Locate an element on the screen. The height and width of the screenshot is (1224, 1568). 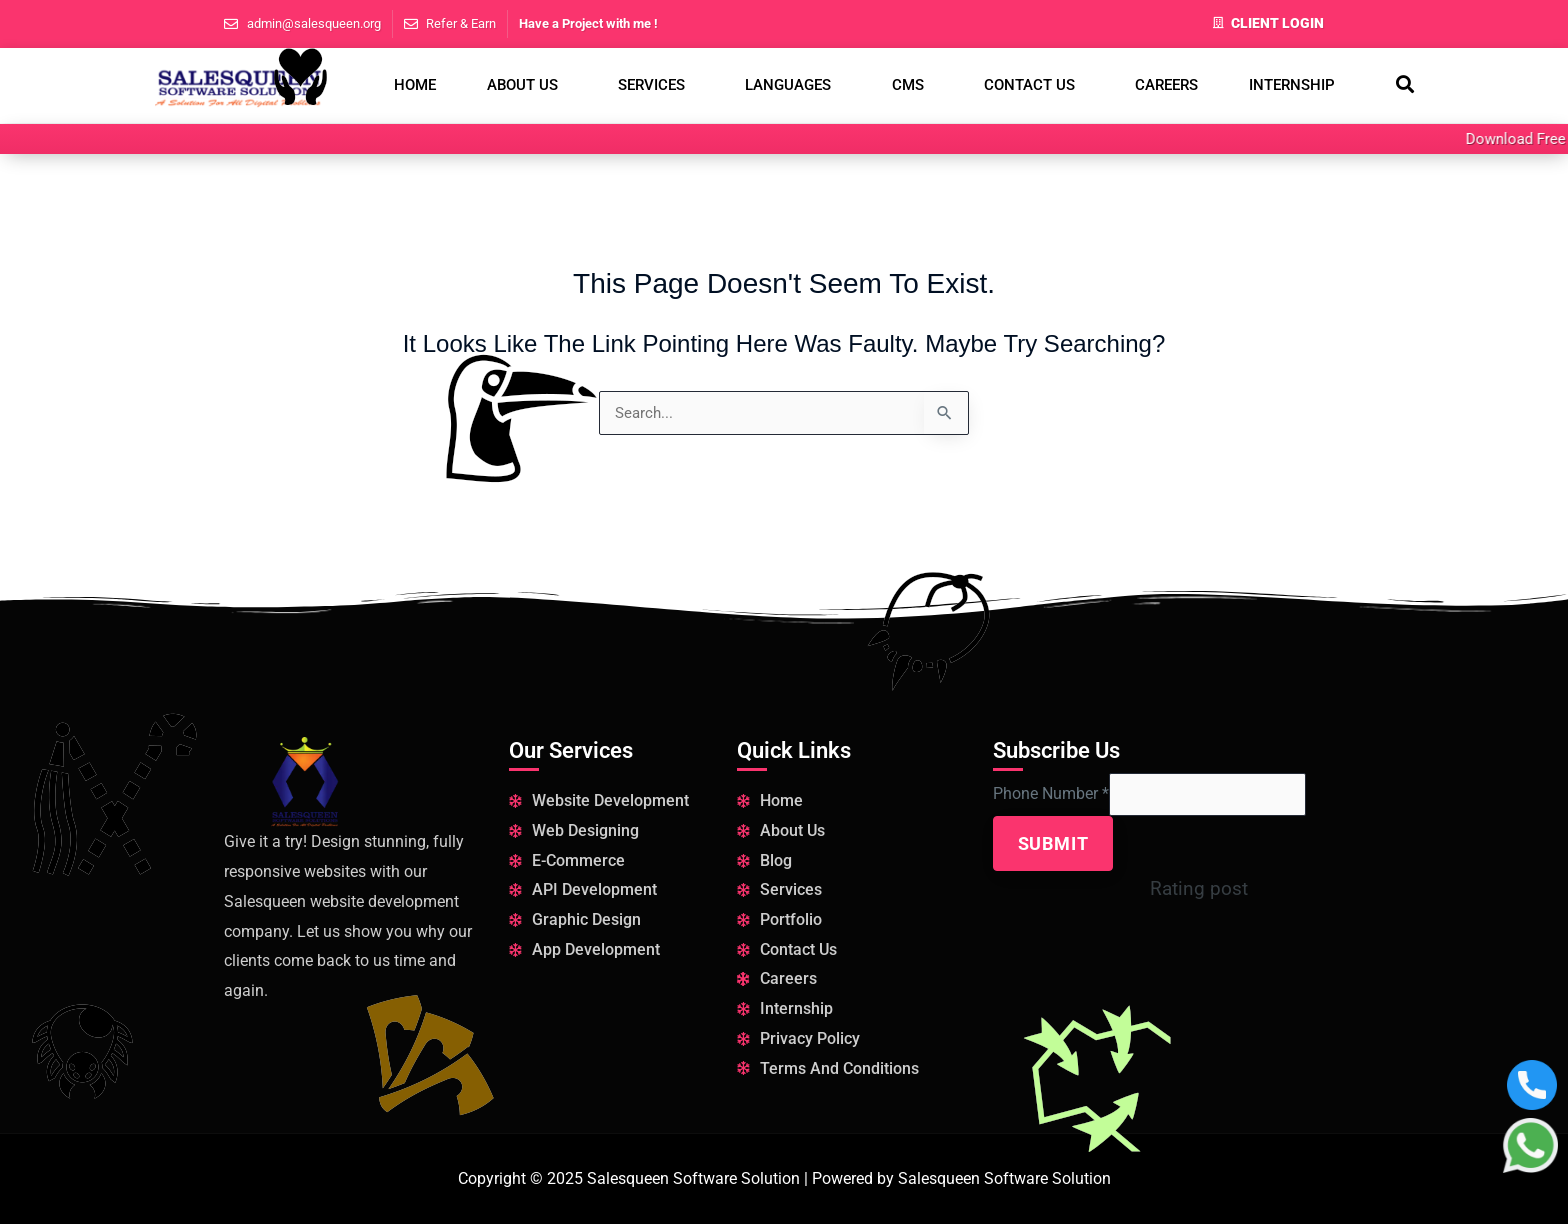
add to favorites or wishlist is located at coordinates (300, 76).